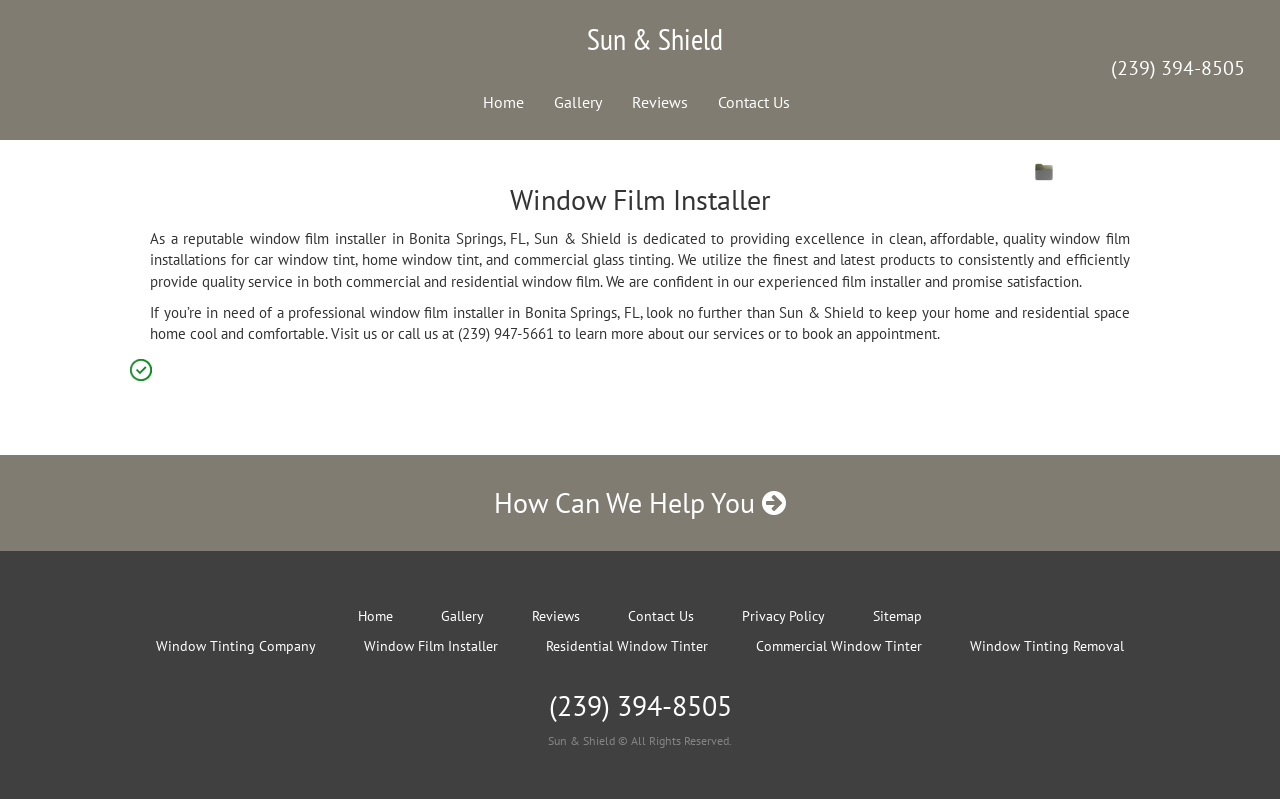  What do you see at coordinates (1044, 172) in the screenshot?
I see `indicates a valid drop target for dragging files` at bounding box center [1044, 172].